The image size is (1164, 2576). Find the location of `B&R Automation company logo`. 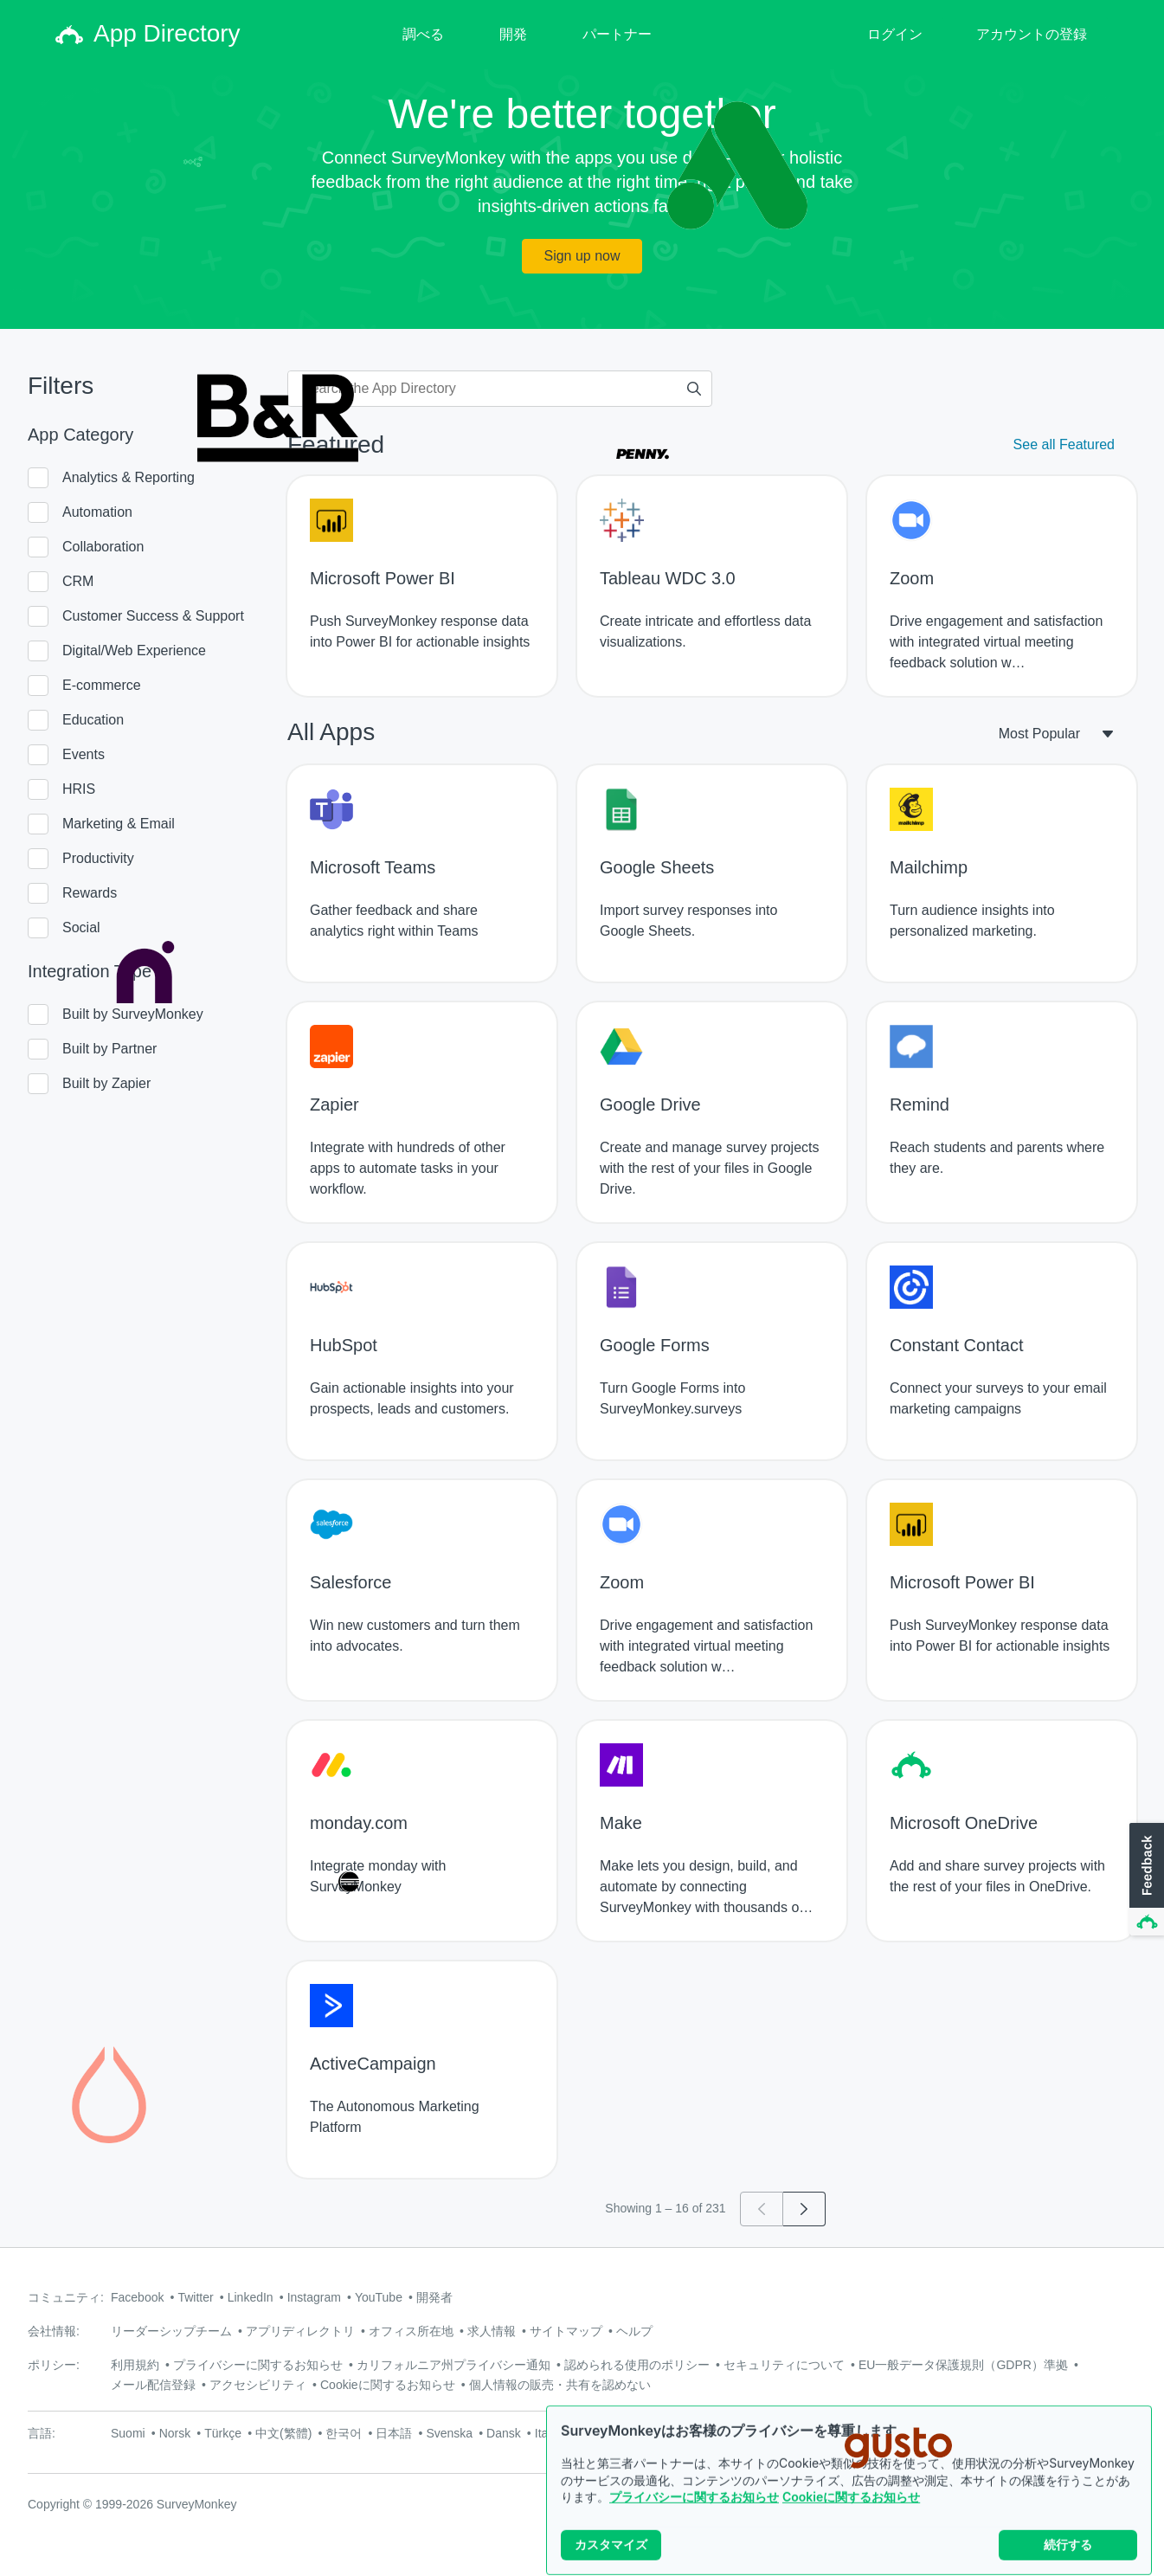

B&R Automation company logo is located at coordinates (278, 418).